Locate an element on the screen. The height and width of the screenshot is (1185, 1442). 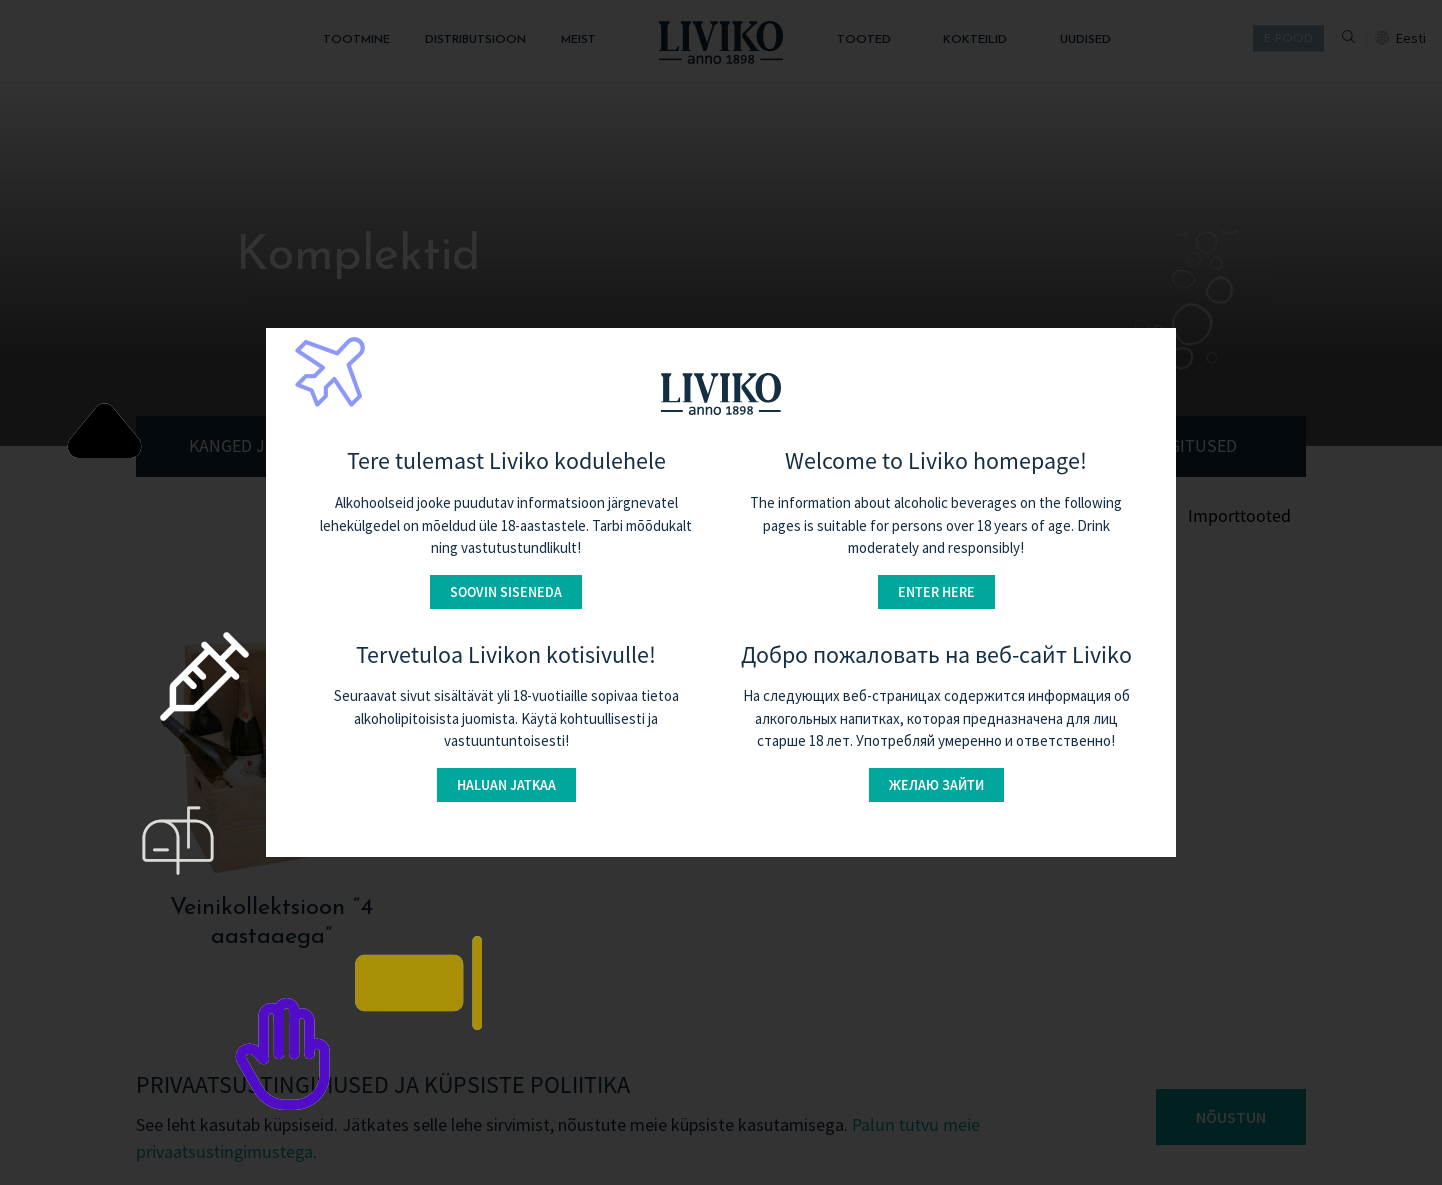
enable airplane mode is located at coordinates (331, 370).